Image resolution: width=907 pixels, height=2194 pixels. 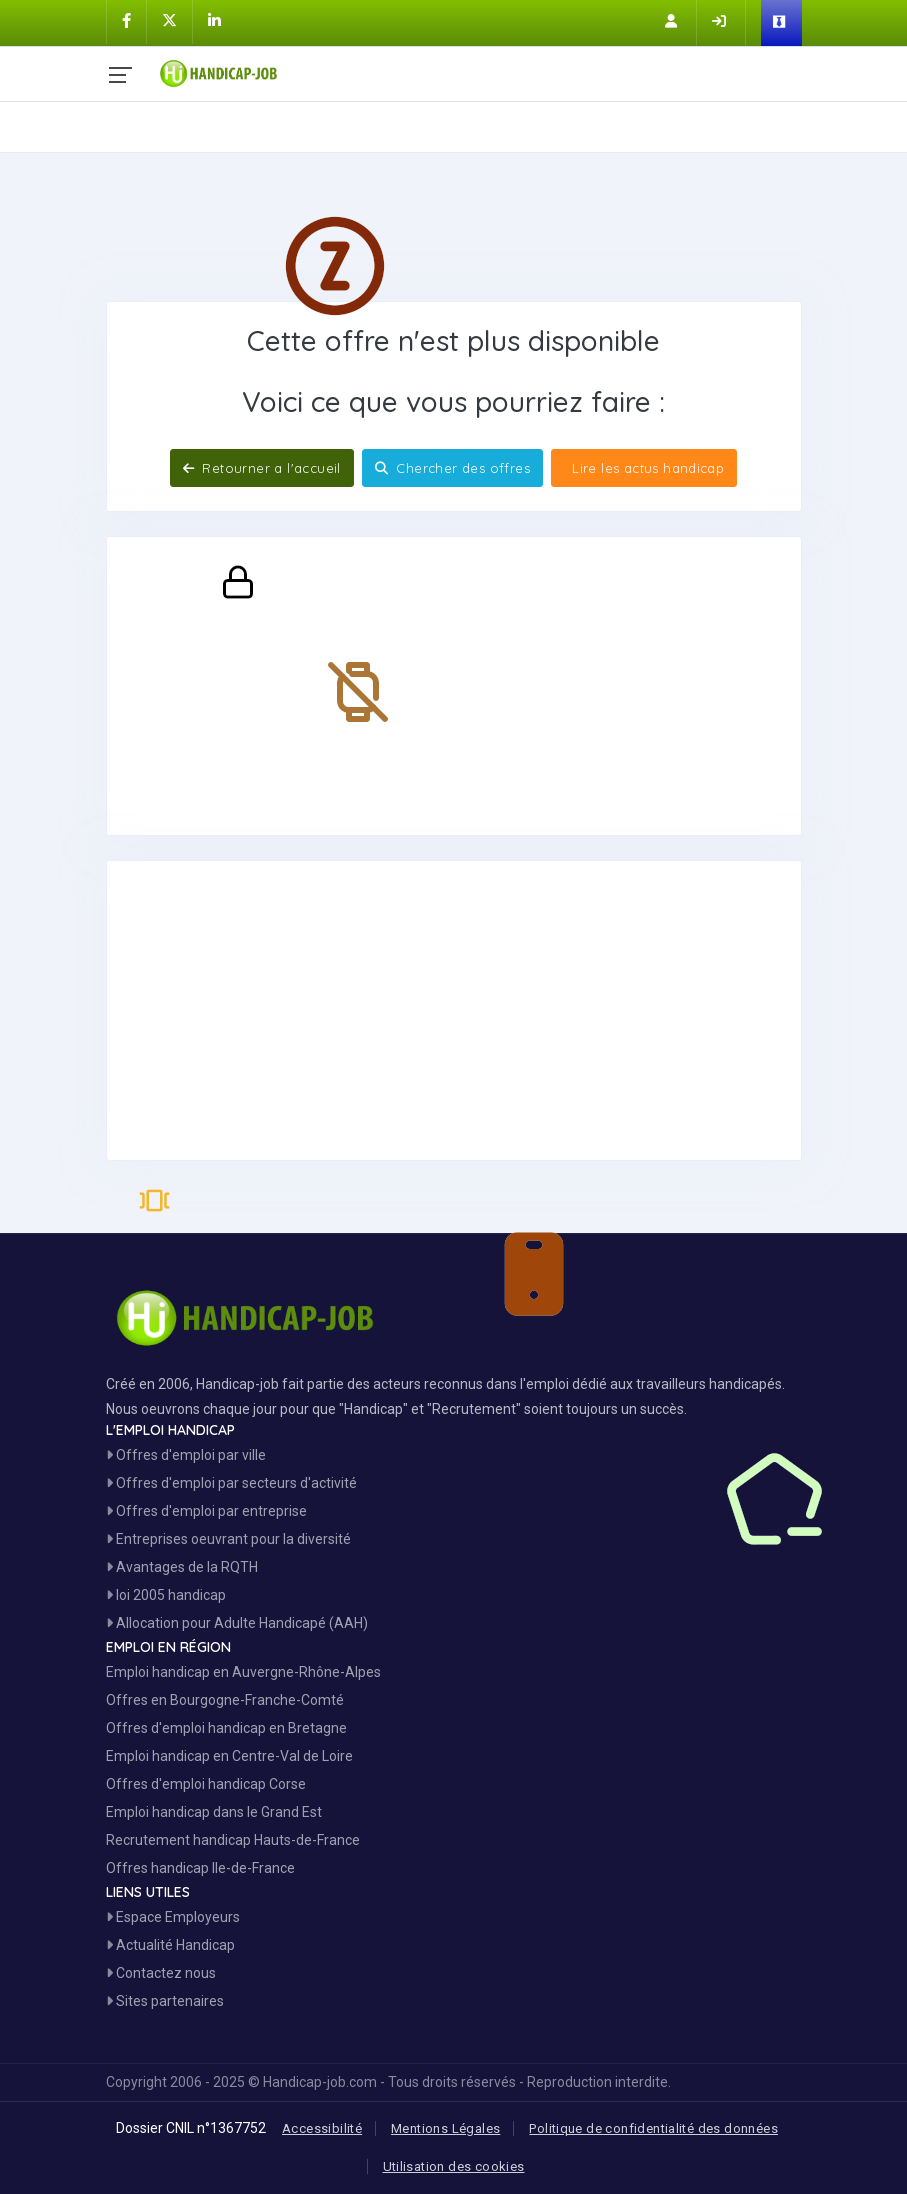 What do you see at coordinates (358, 692) in the screenshot?
I see `smartwatch disconnected or unavailable` at bounding box center [358, 692].